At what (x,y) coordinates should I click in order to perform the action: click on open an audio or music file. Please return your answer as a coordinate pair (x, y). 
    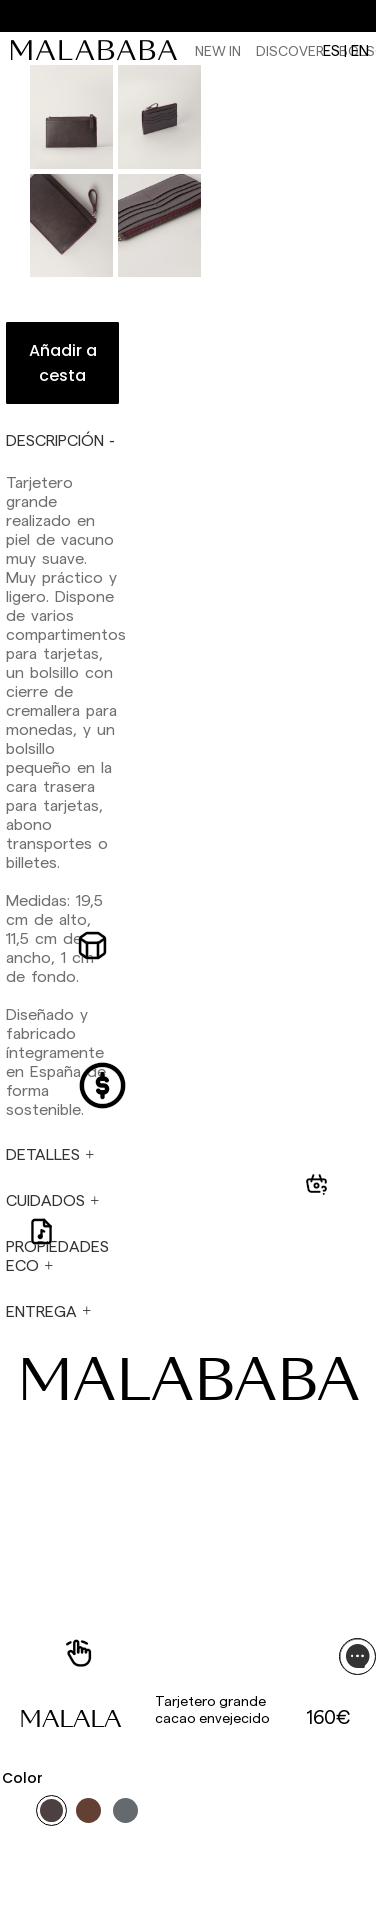
    Looking at the image, I should click on (41, 1231).